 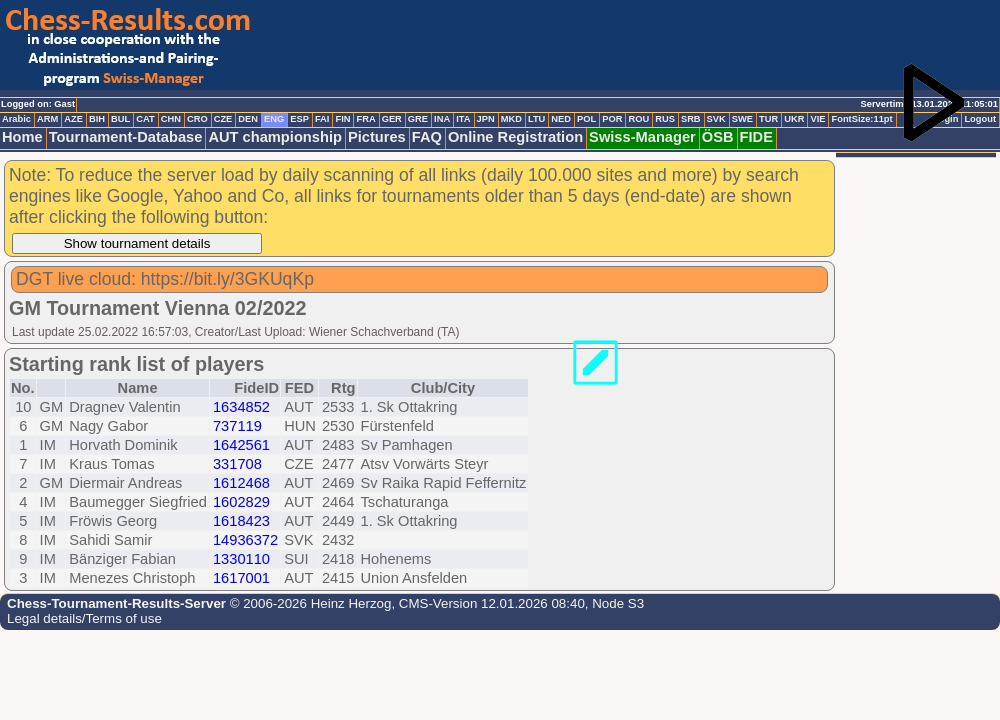 I want to click on indicates a file ignored in diff comparison, so click(x=595, y=362).